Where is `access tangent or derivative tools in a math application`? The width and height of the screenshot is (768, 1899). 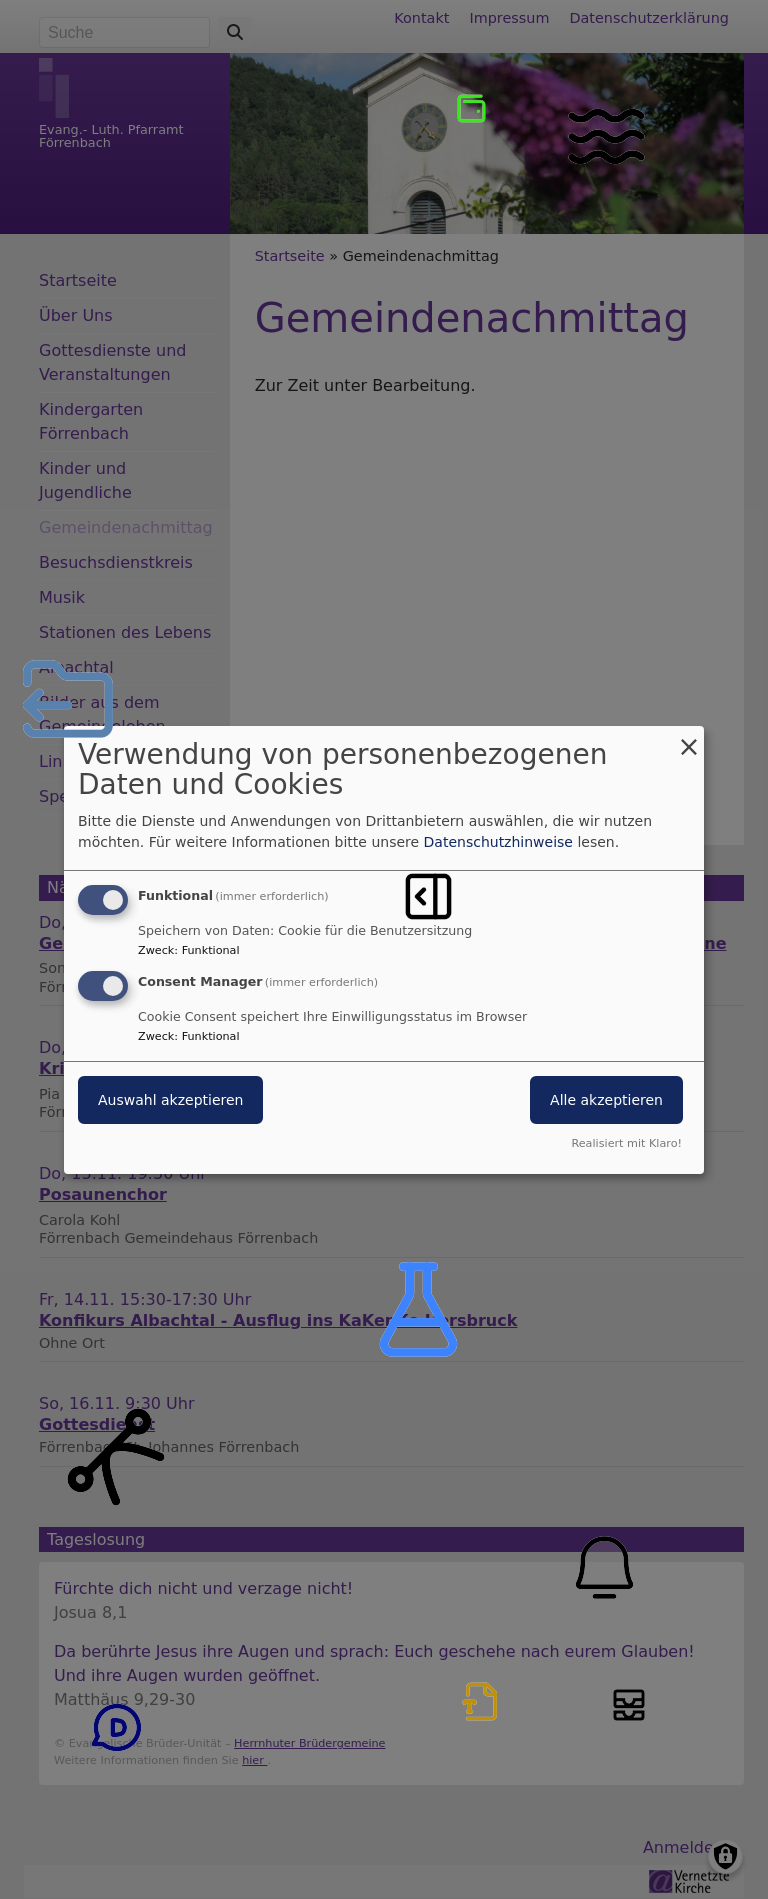 access tangent or derivative tools in a math application is located at coordinates (116, 1457).